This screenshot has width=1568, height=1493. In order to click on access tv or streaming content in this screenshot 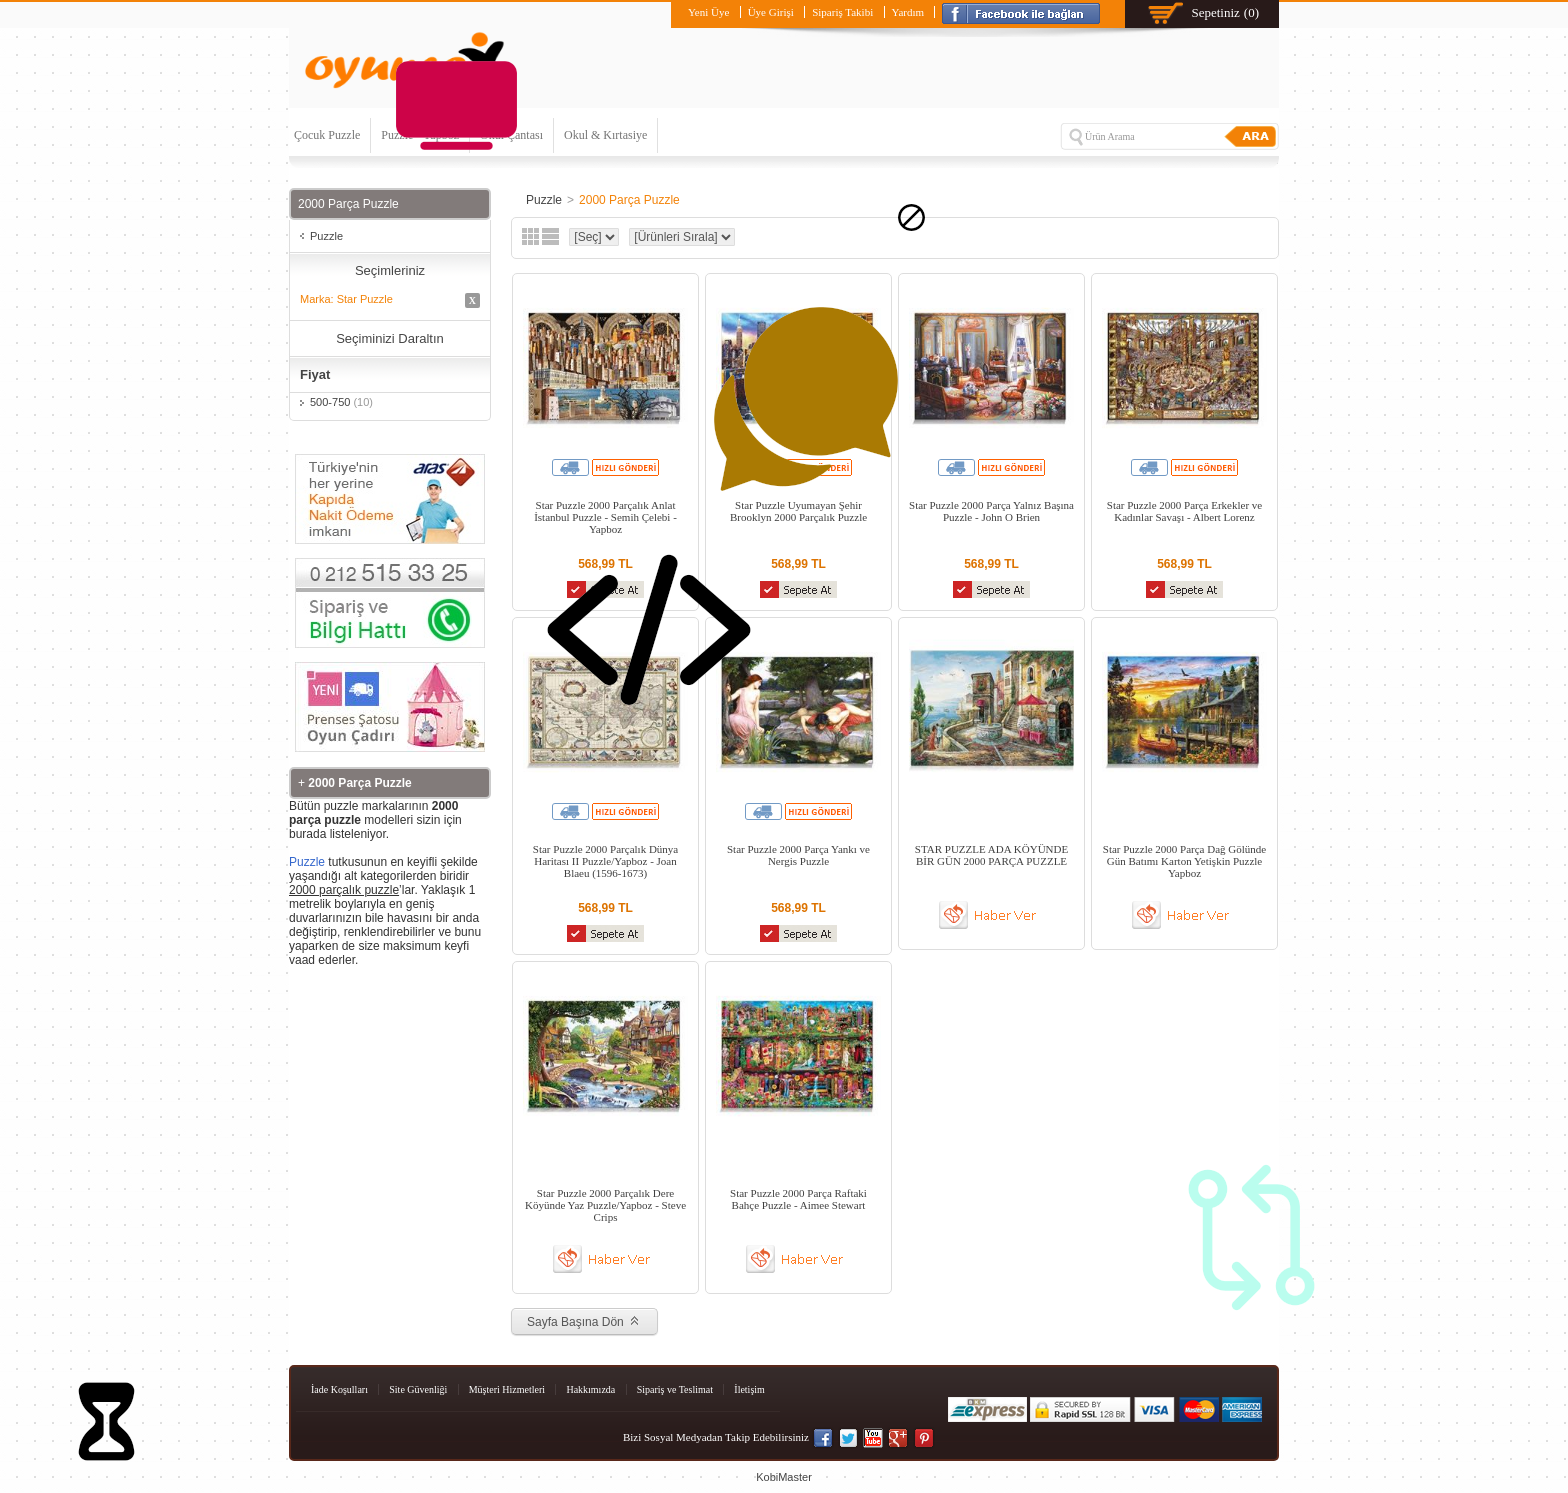, I will do `click(456, 105)`.